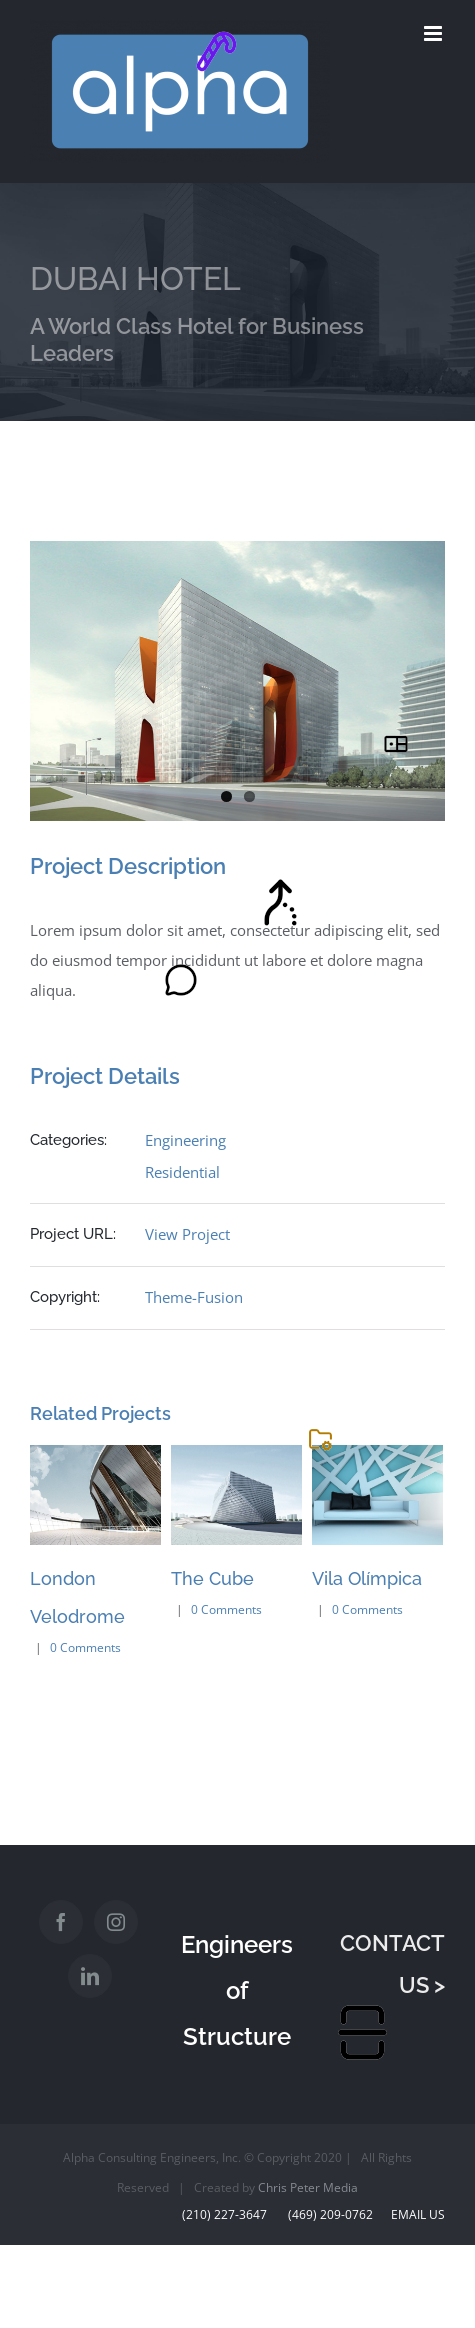 This screenshot has height=2328, width=475. Describe the element at coordinates (181, 980) in the screenshot. I see `open chat or messaging` at that location.